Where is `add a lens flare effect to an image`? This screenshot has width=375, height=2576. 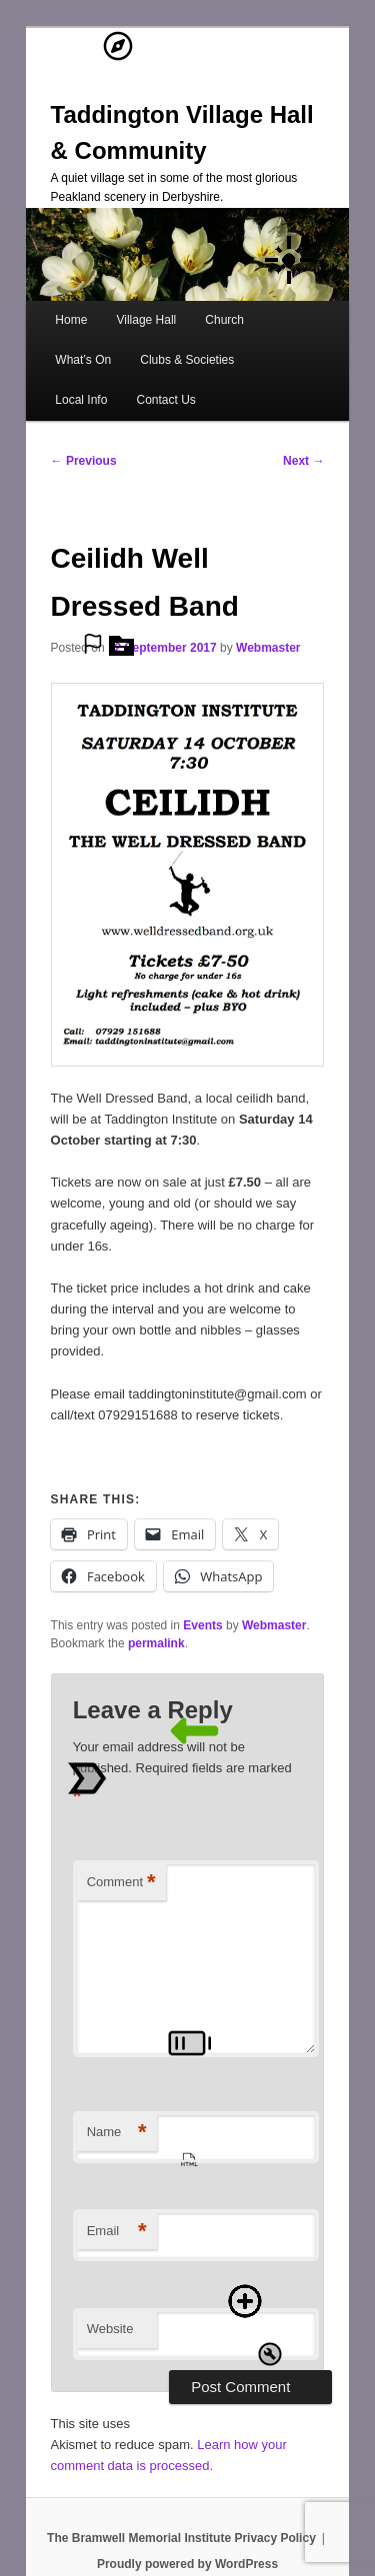
add a lens flare effect to an image is located at coordinates (289, 260).